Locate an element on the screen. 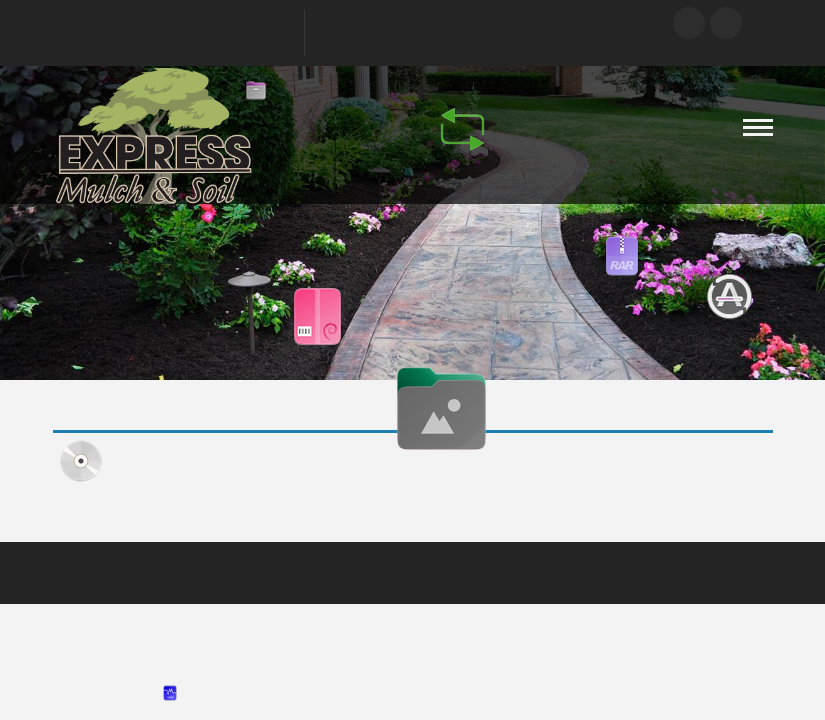 The width and height of the screenshot is (825, 720). check for available software updates is located at coordinates (729, 296).